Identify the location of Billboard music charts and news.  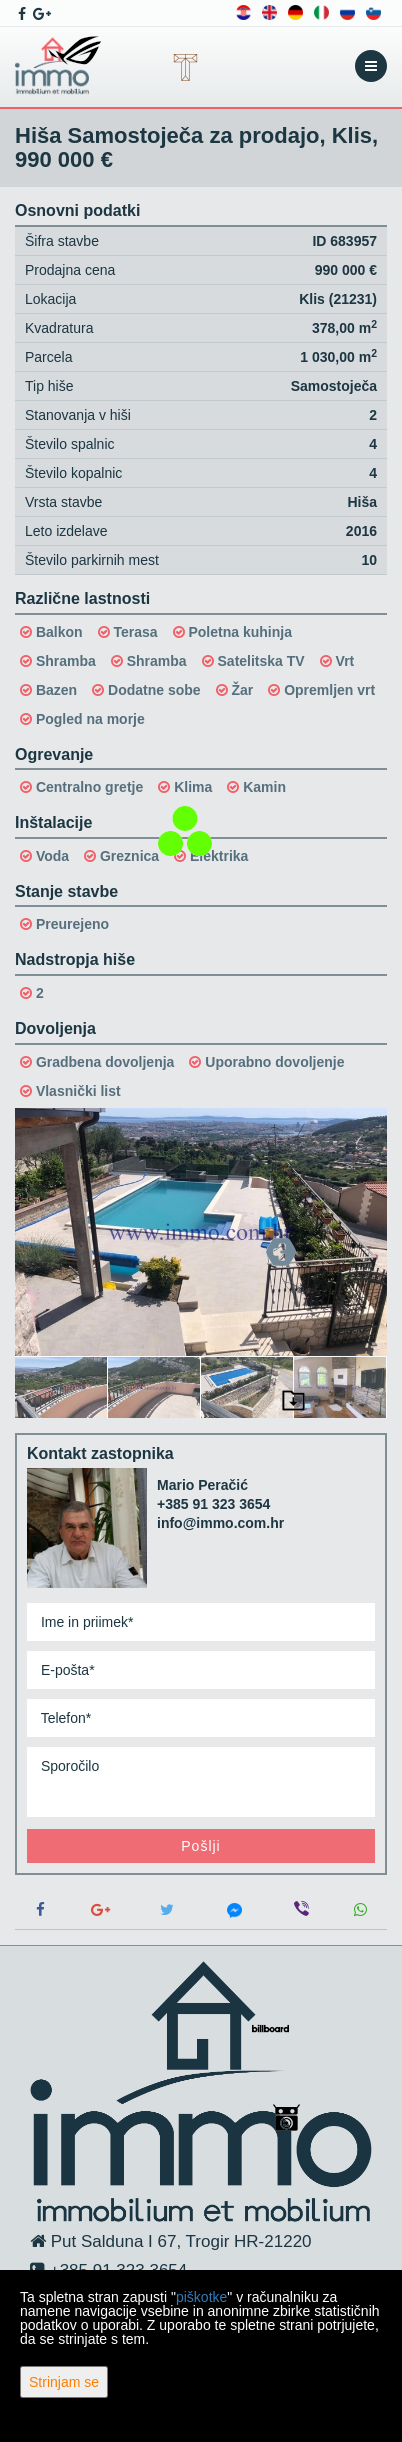
(270, 2028).